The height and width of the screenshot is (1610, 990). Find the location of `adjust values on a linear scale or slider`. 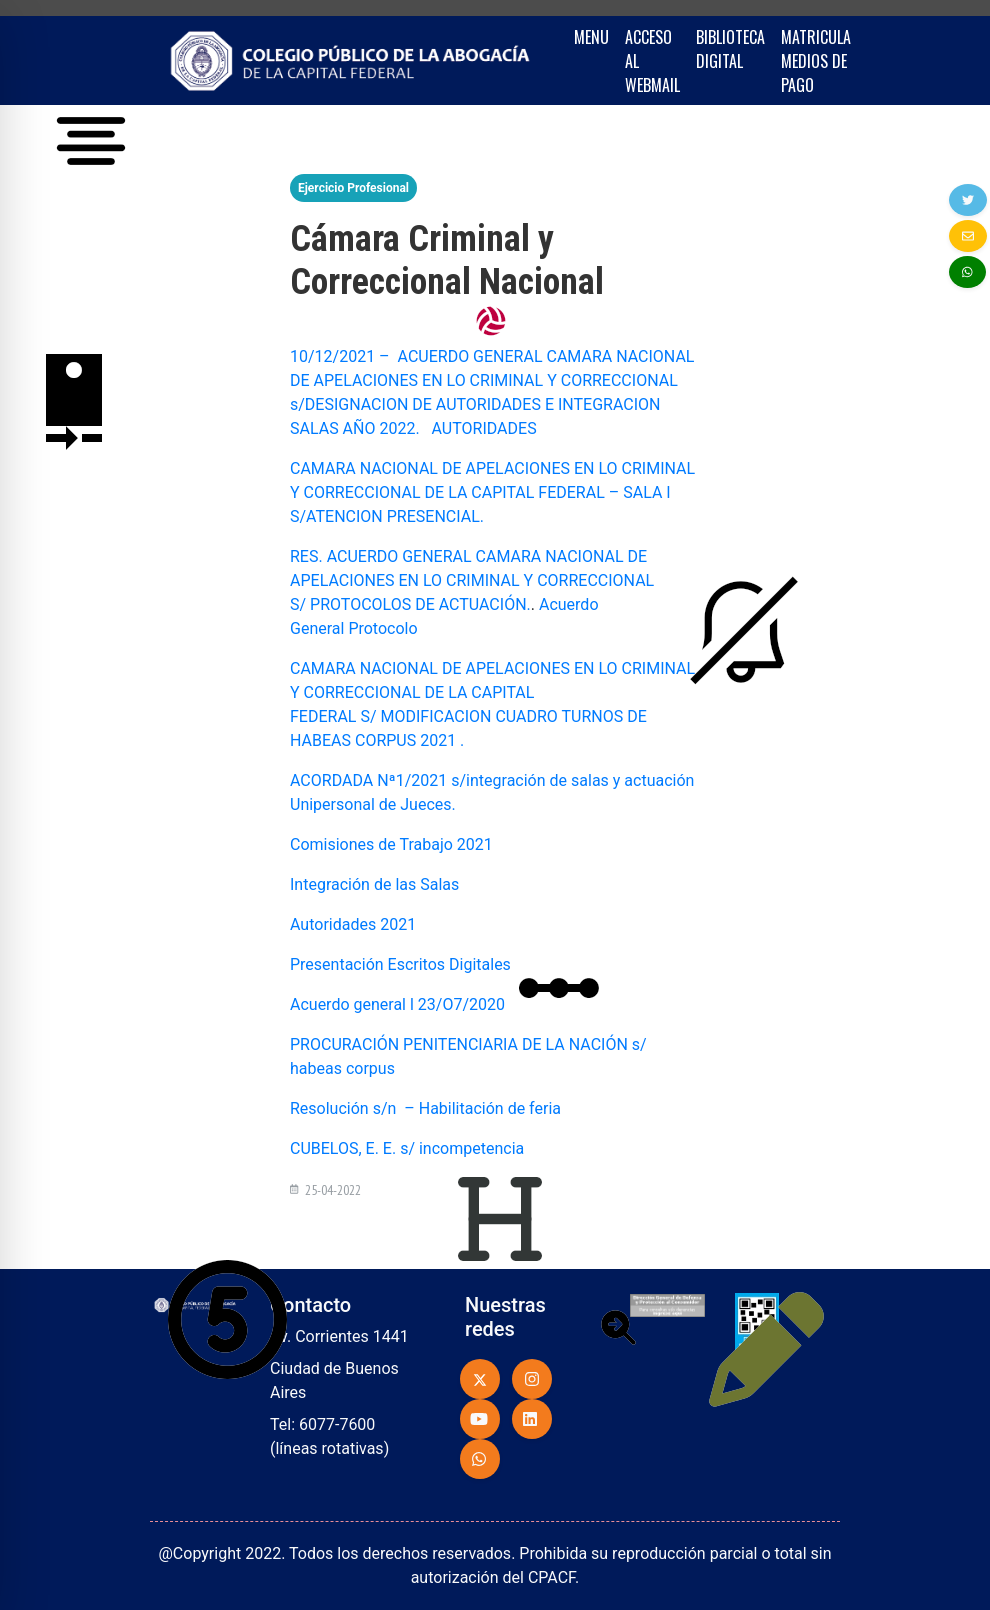

adjust values on a linear scale or slider is located at coordinates (559, 988).